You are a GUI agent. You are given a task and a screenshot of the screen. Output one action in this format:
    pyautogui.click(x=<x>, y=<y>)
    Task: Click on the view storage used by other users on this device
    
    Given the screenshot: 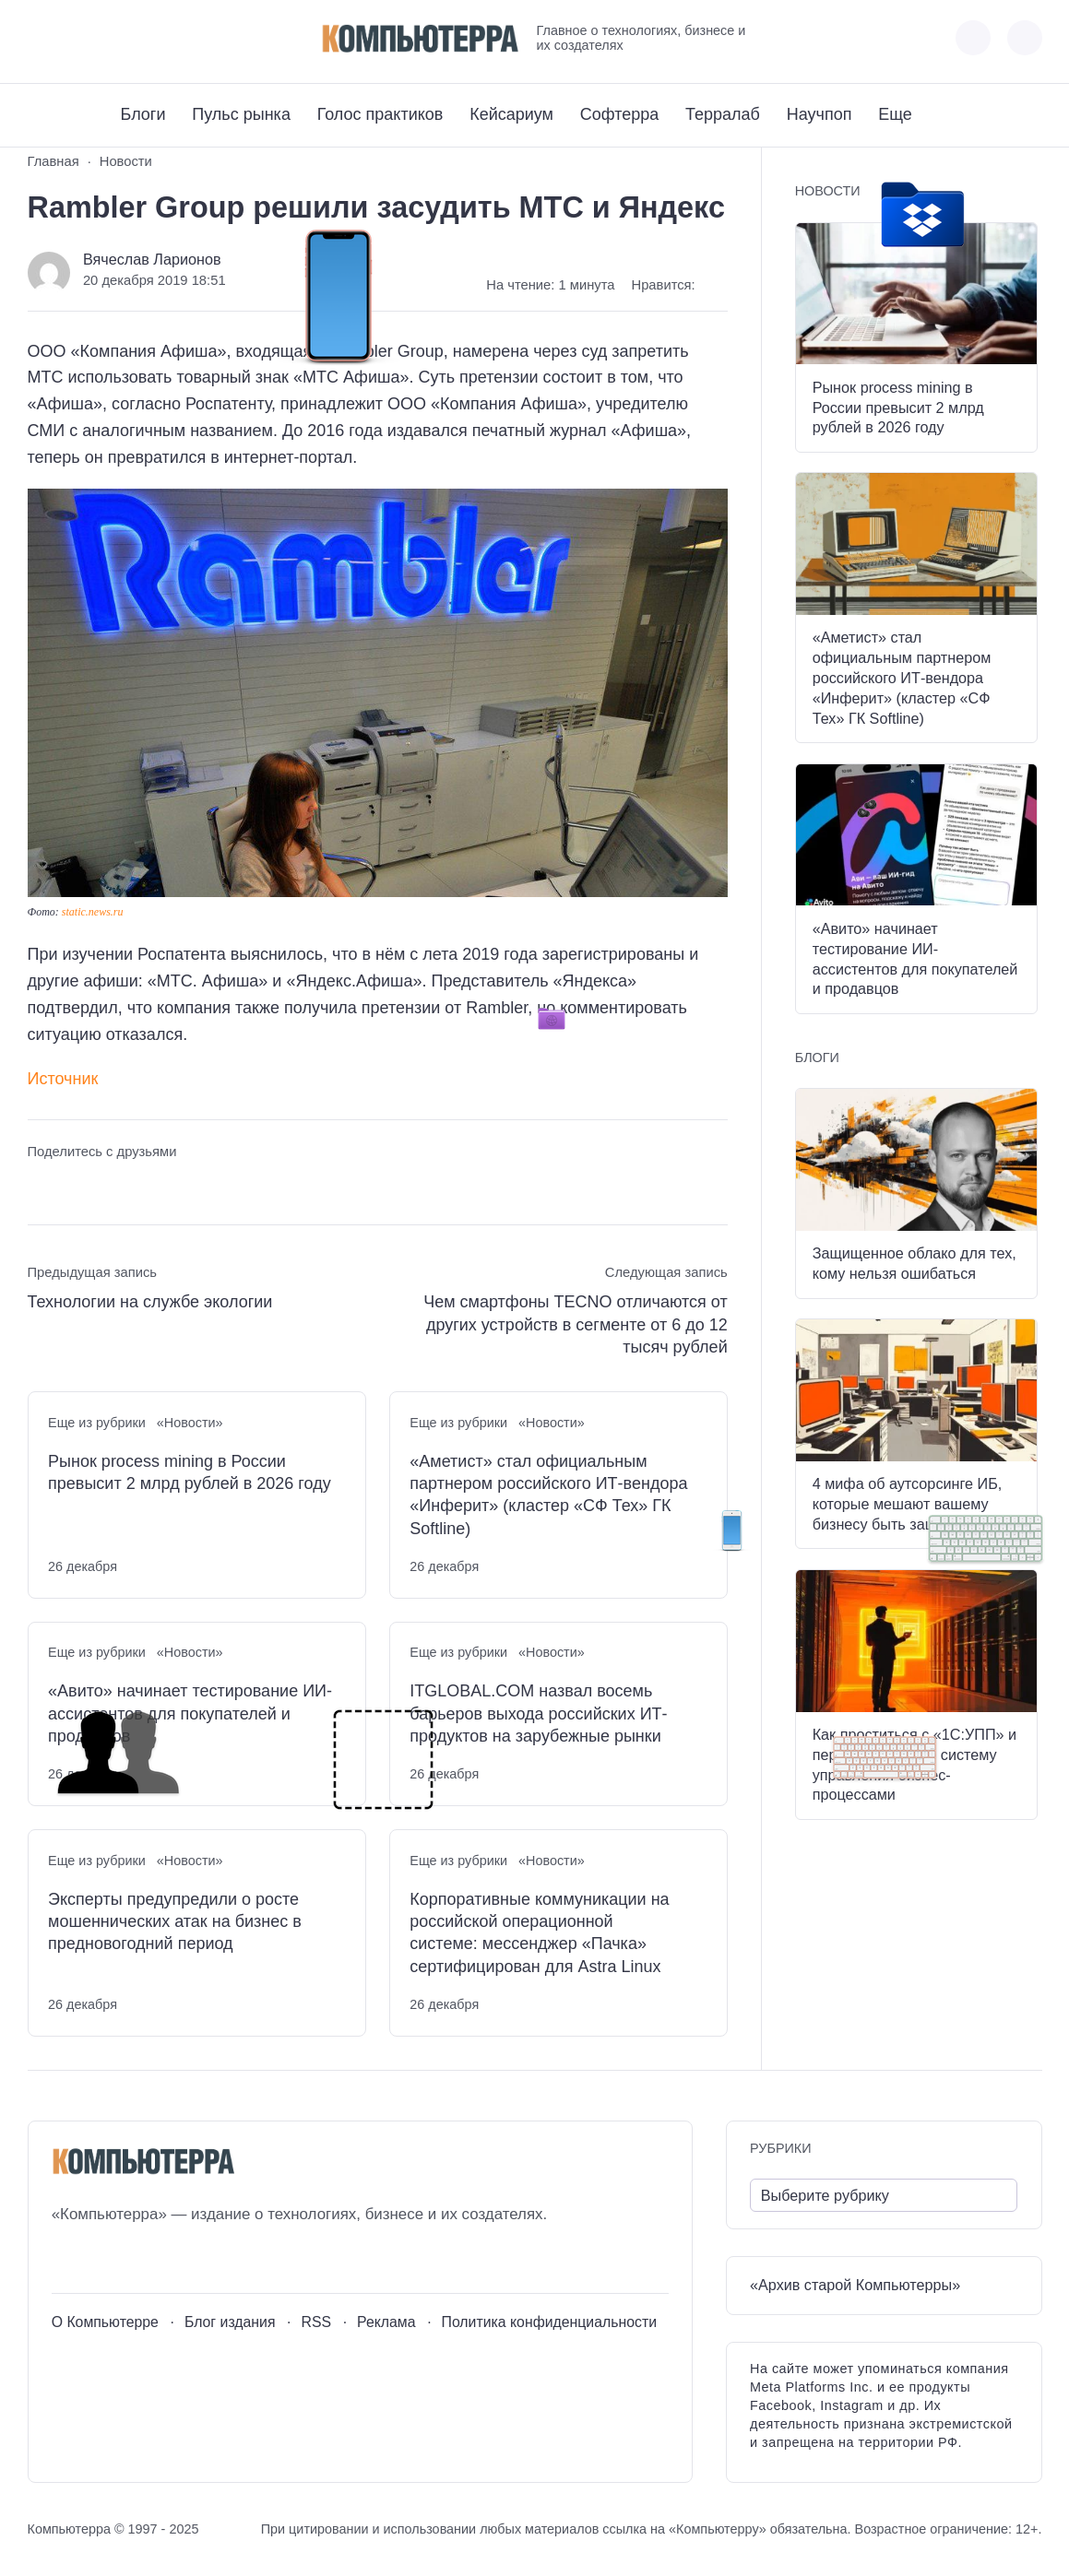 What is the action you would take?
    pyautogui.click(x=119, y=1742)
    